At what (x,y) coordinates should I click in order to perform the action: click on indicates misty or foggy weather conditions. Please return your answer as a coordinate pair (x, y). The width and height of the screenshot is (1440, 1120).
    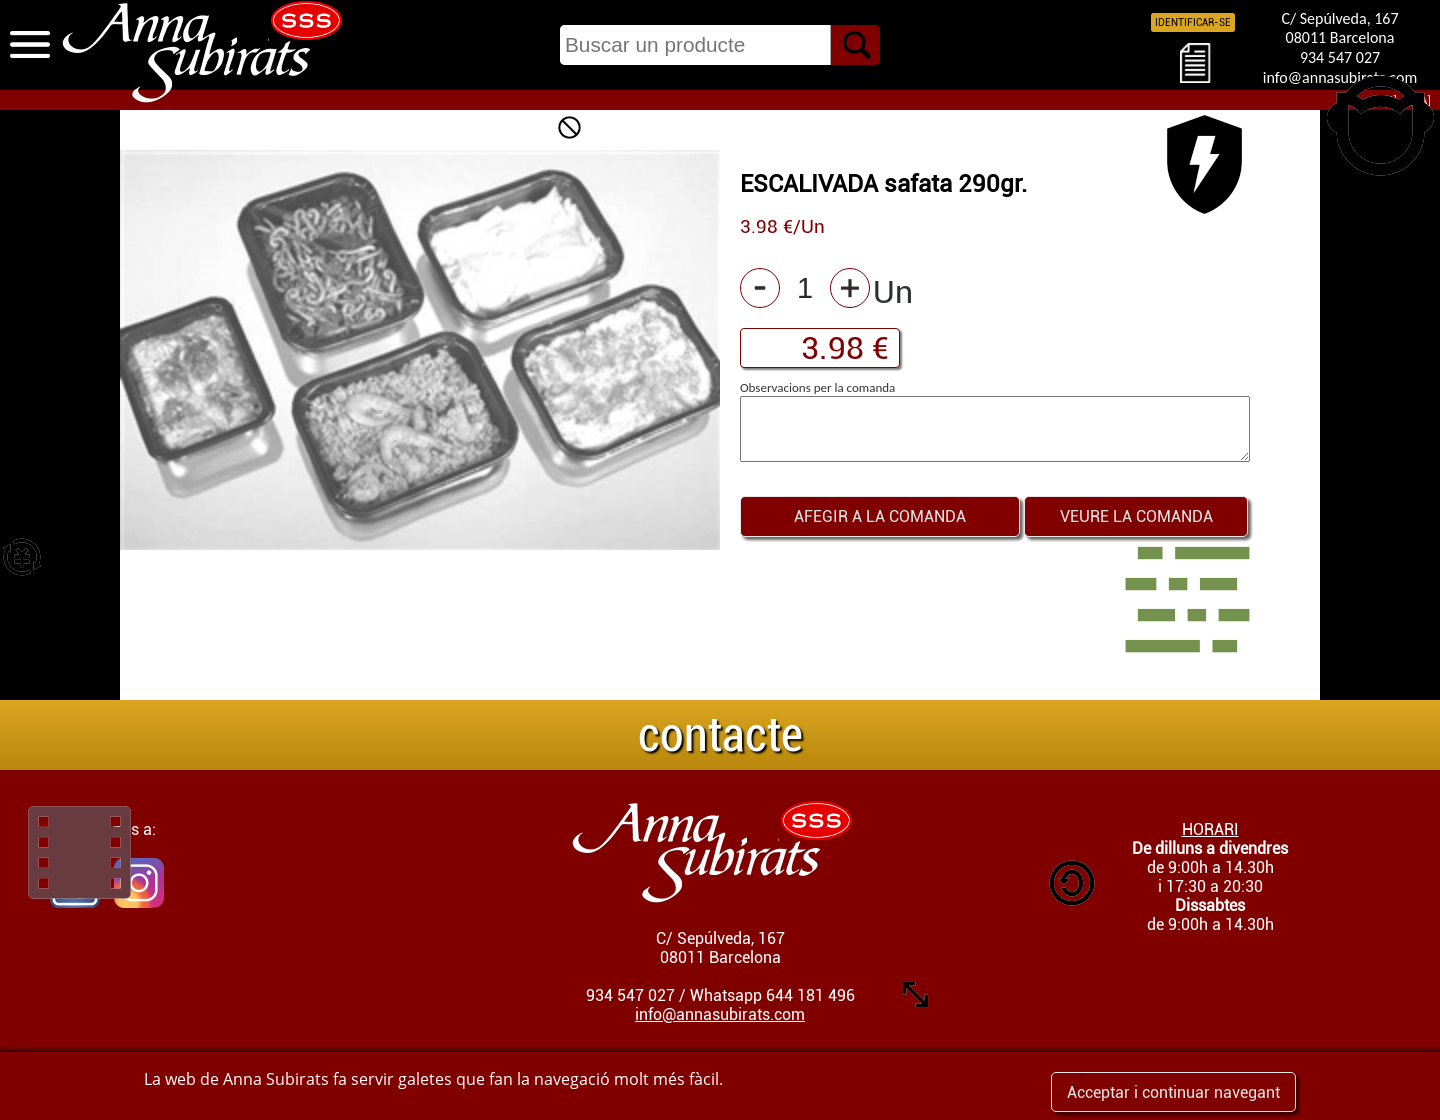
    Looking at the image, I should click on (1187, 596).